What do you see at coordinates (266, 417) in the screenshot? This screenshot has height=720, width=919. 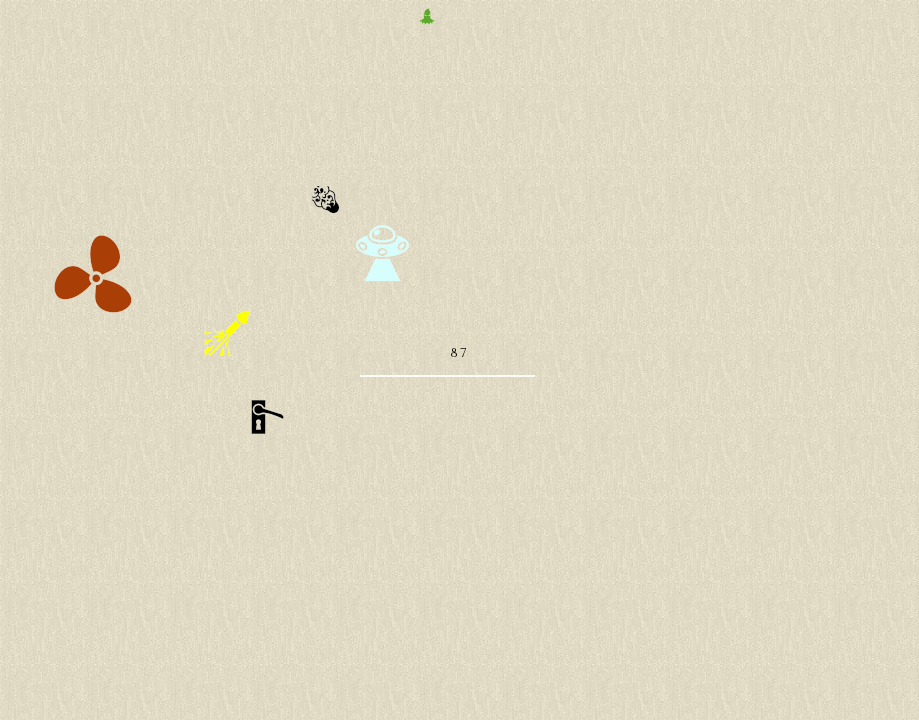 I see `access security or lock settings` at bounding box center [266, 417].